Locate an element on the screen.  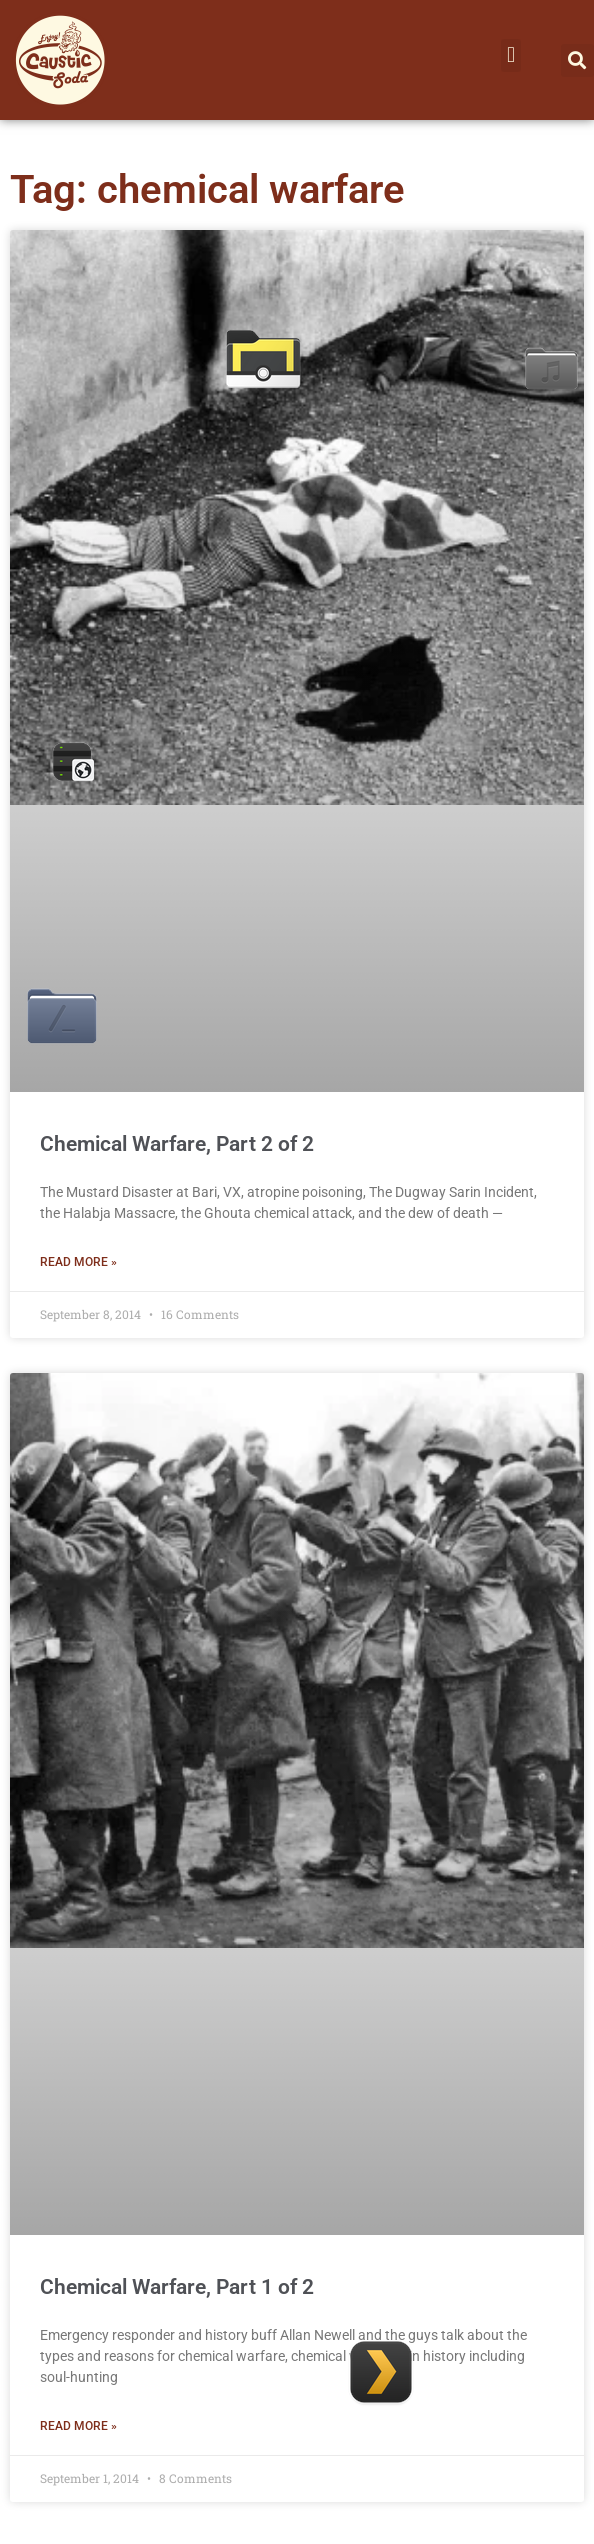
open plex media player is located at coordinates (381, 2372).